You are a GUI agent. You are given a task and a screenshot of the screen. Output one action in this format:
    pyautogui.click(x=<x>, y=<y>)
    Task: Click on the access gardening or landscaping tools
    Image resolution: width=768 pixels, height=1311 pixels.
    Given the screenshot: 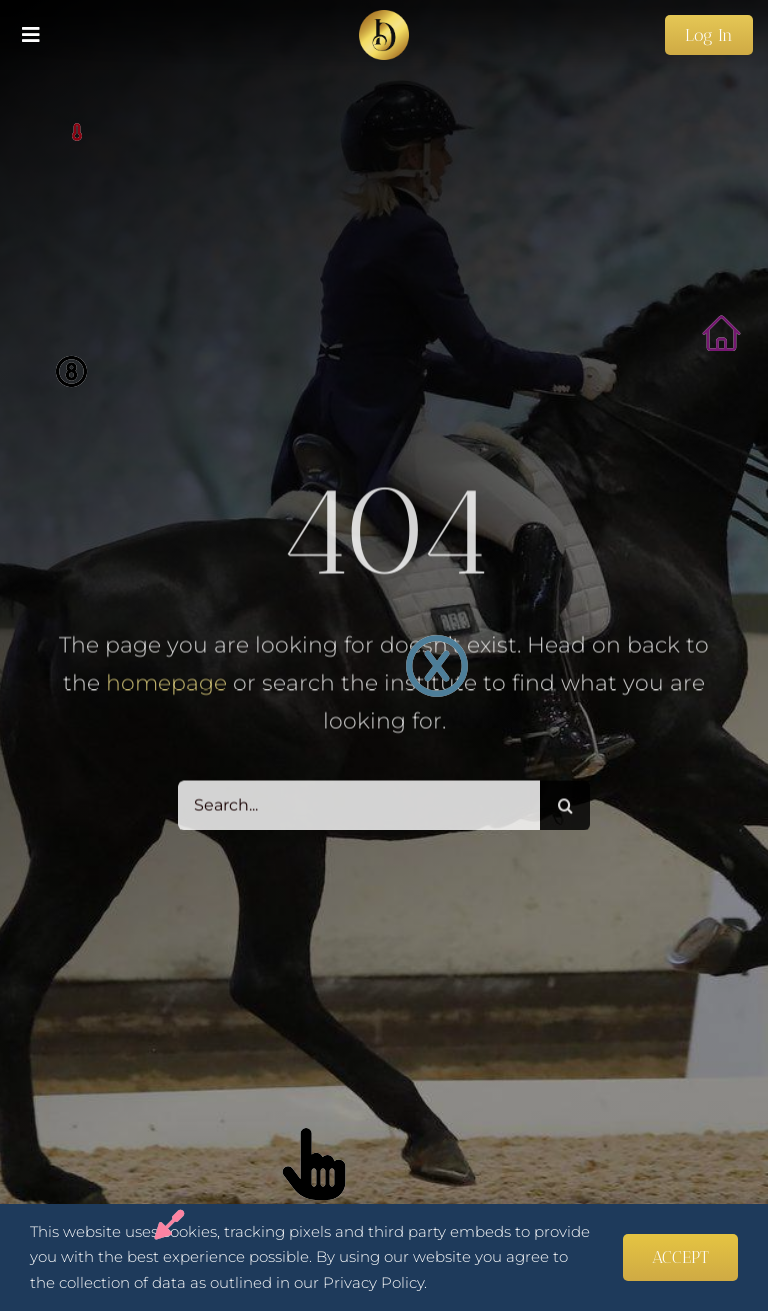 What is the action you would take?
    pyautogui.click(x=168, y=1225)
    